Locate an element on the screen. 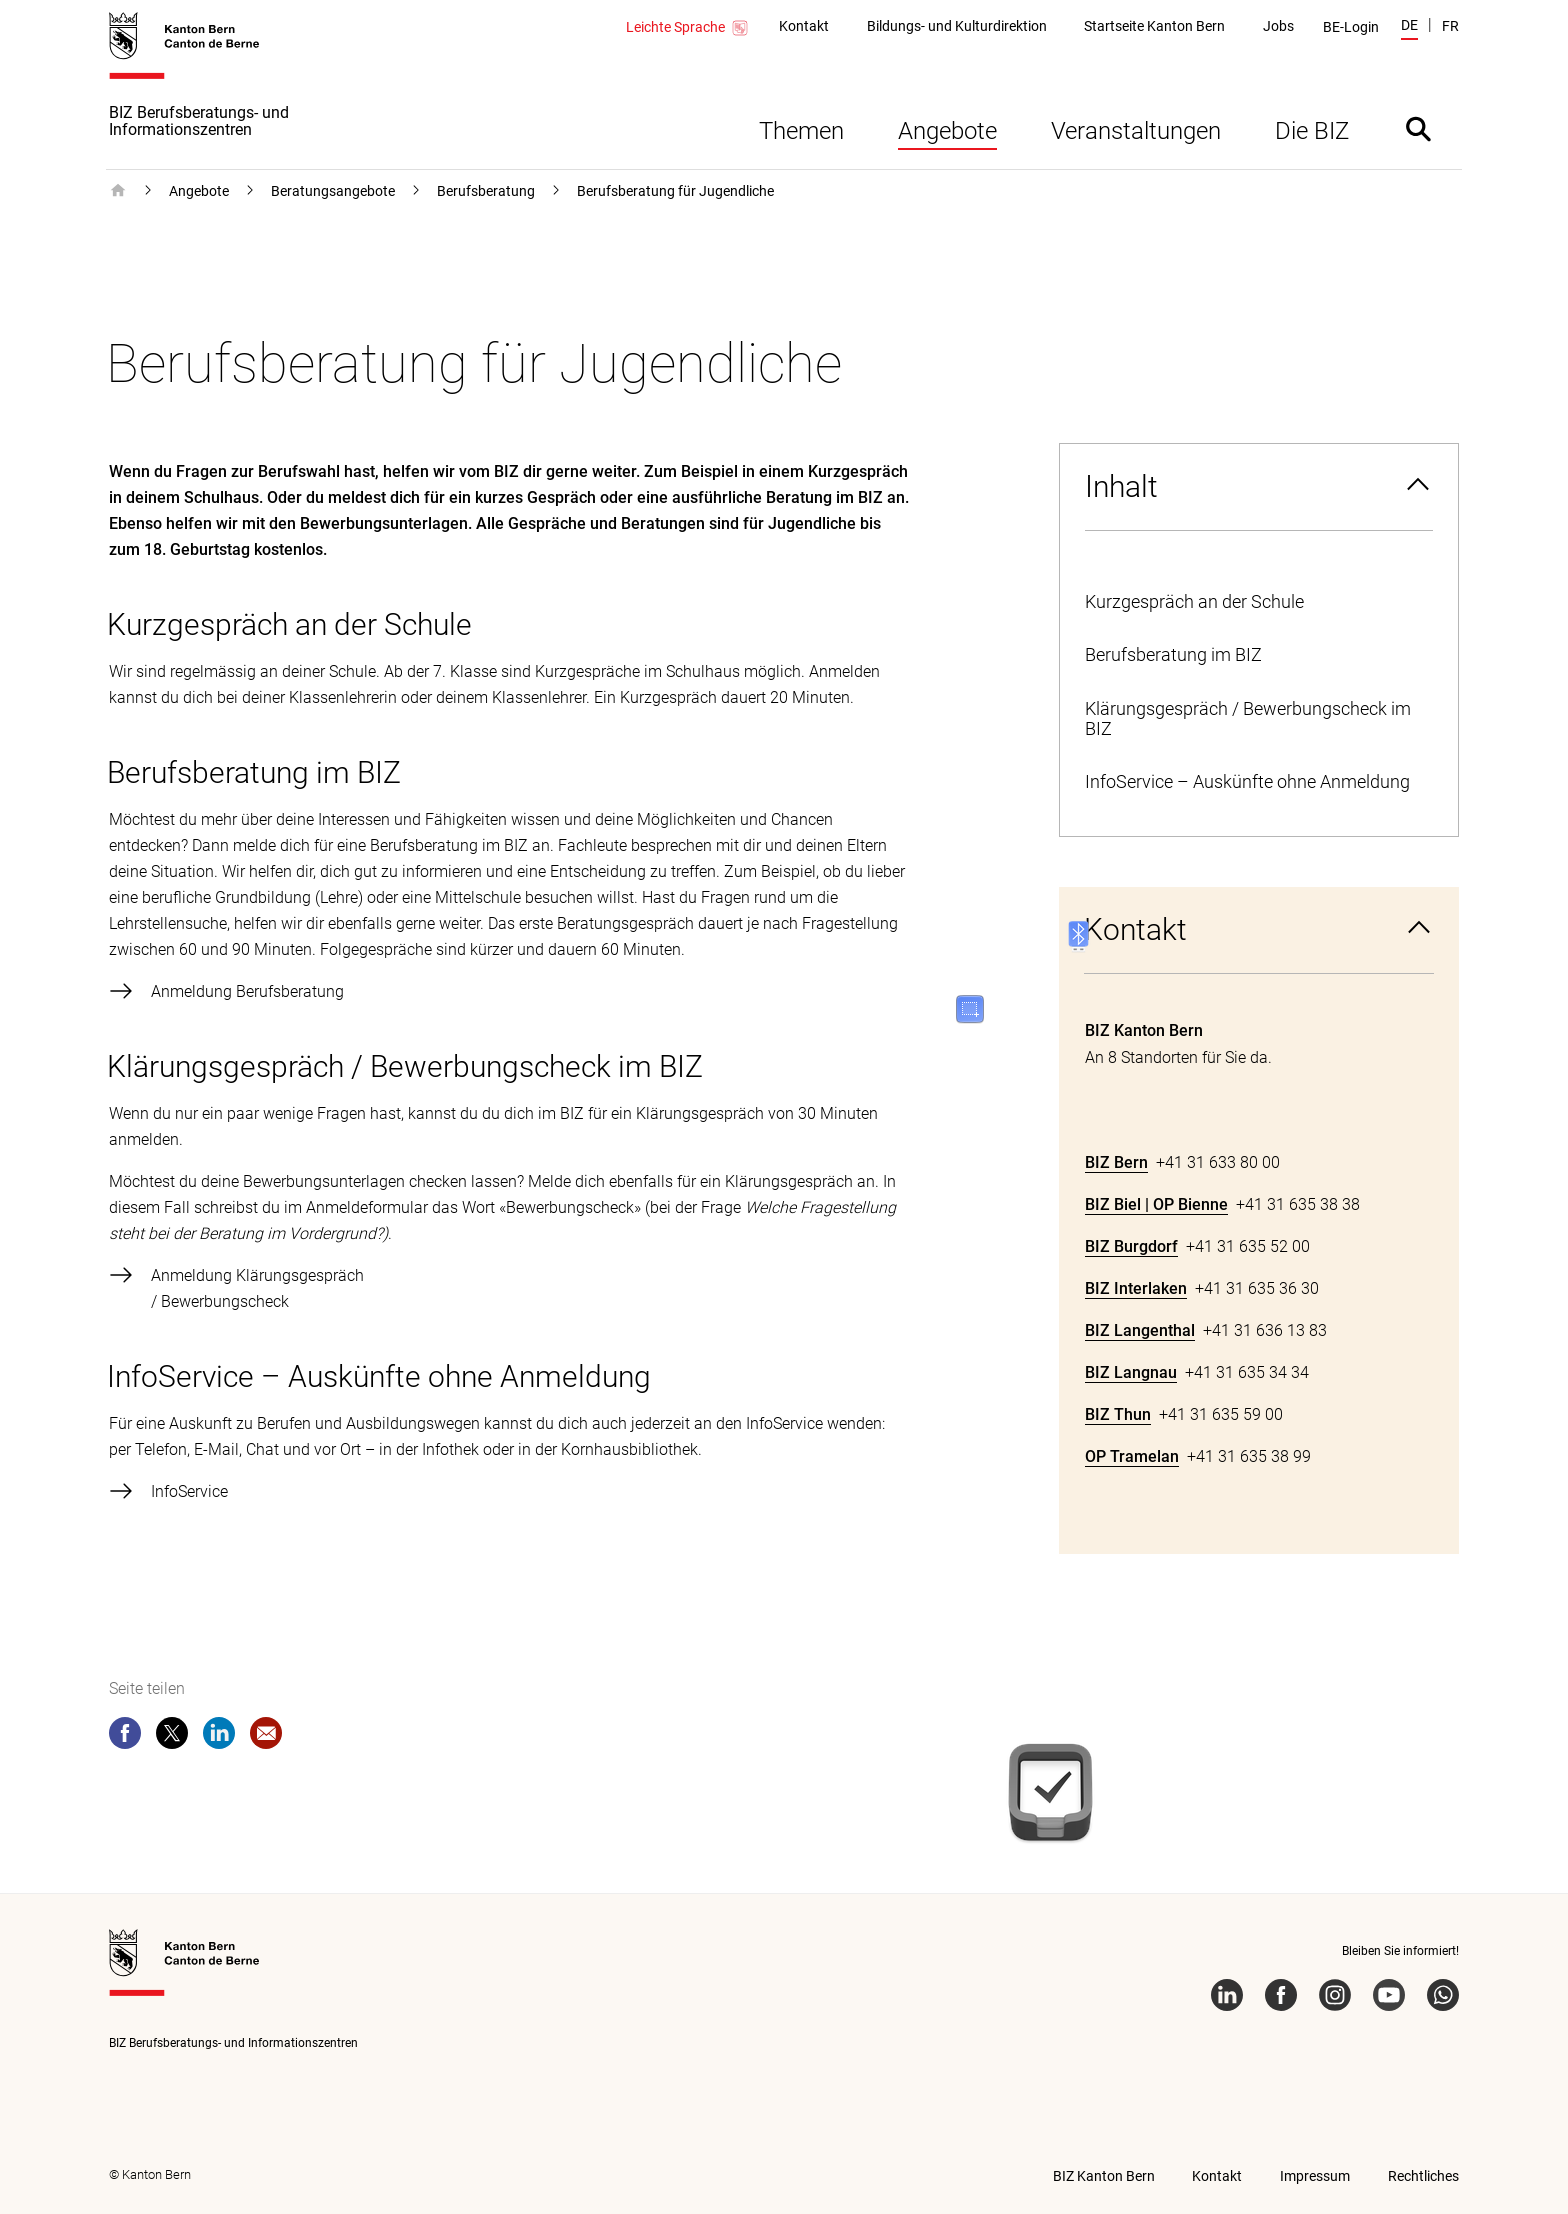  manage bluetooth device connections is located at coordinates (1078, 936).